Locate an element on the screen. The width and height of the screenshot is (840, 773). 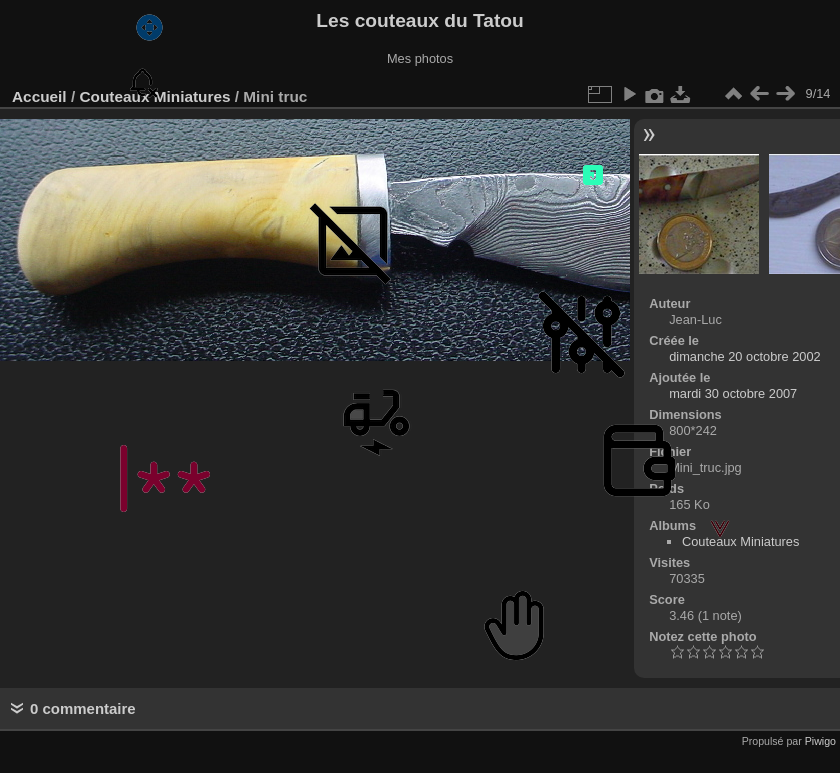
settings or adjustments are disabled is located at coordinates (581, 334).